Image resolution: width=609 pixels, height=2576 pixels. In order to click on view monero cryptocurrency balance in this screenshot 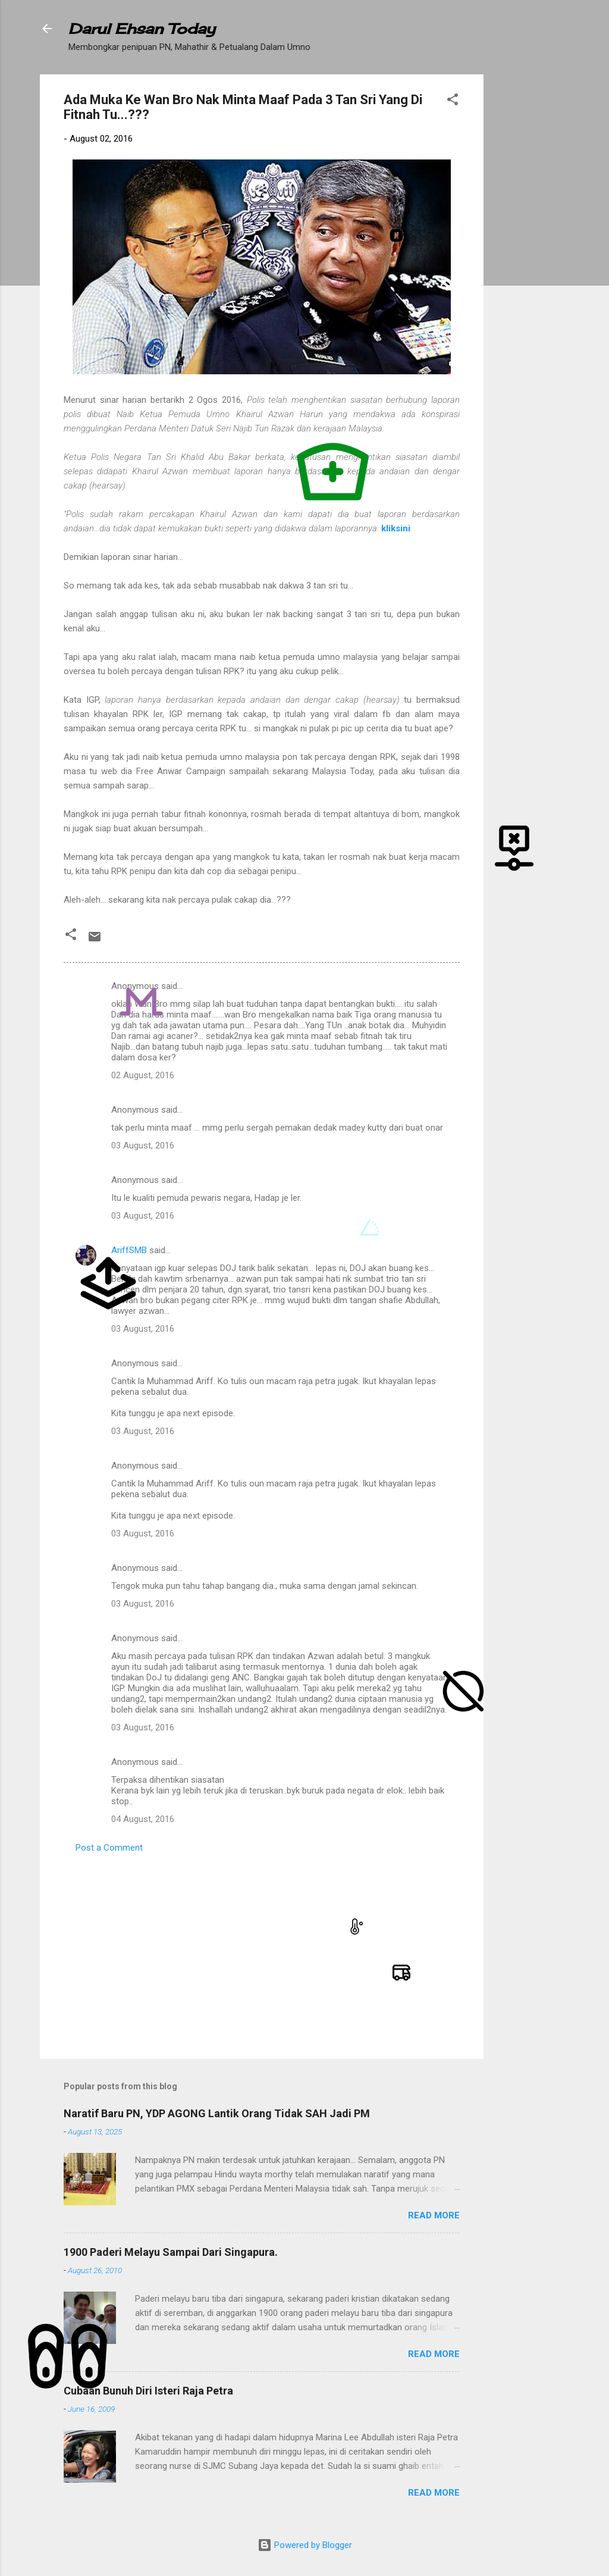, I will do `click(141, 1000)`.